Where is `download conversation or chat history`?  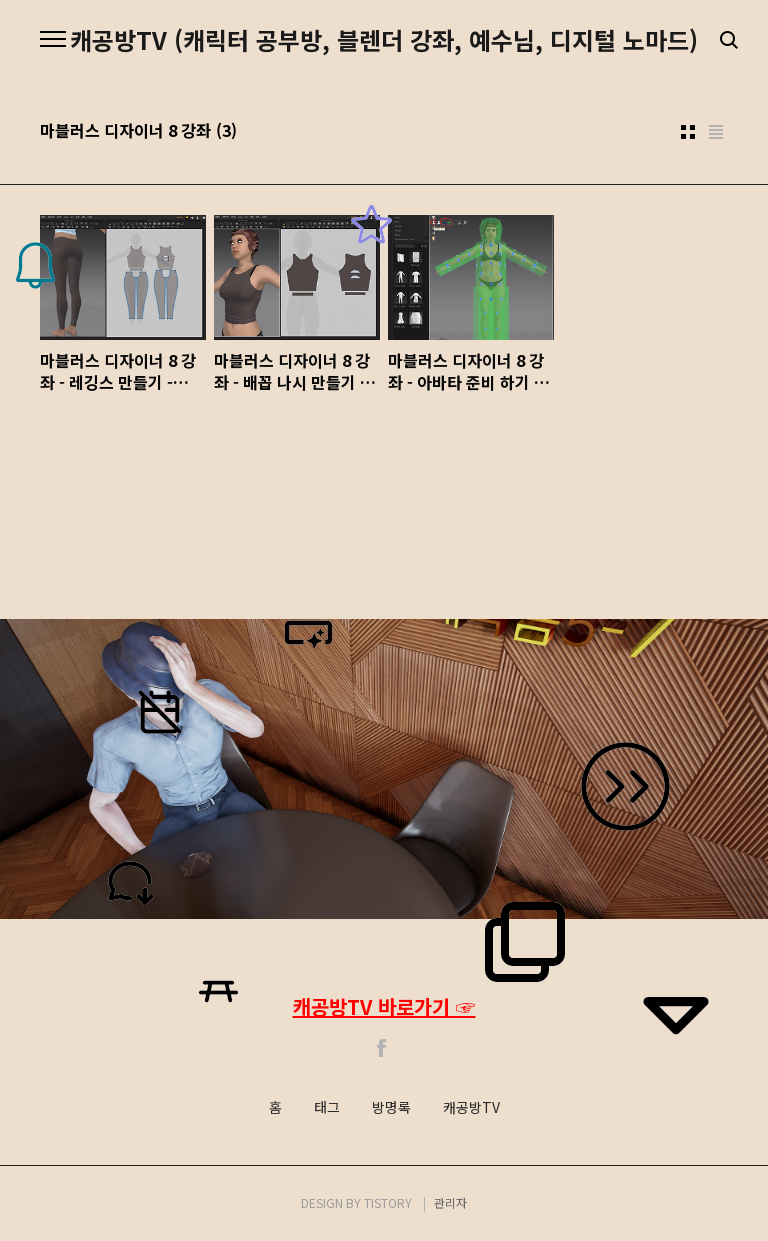
download conversation or chat history is located at coordinates (130, 881).